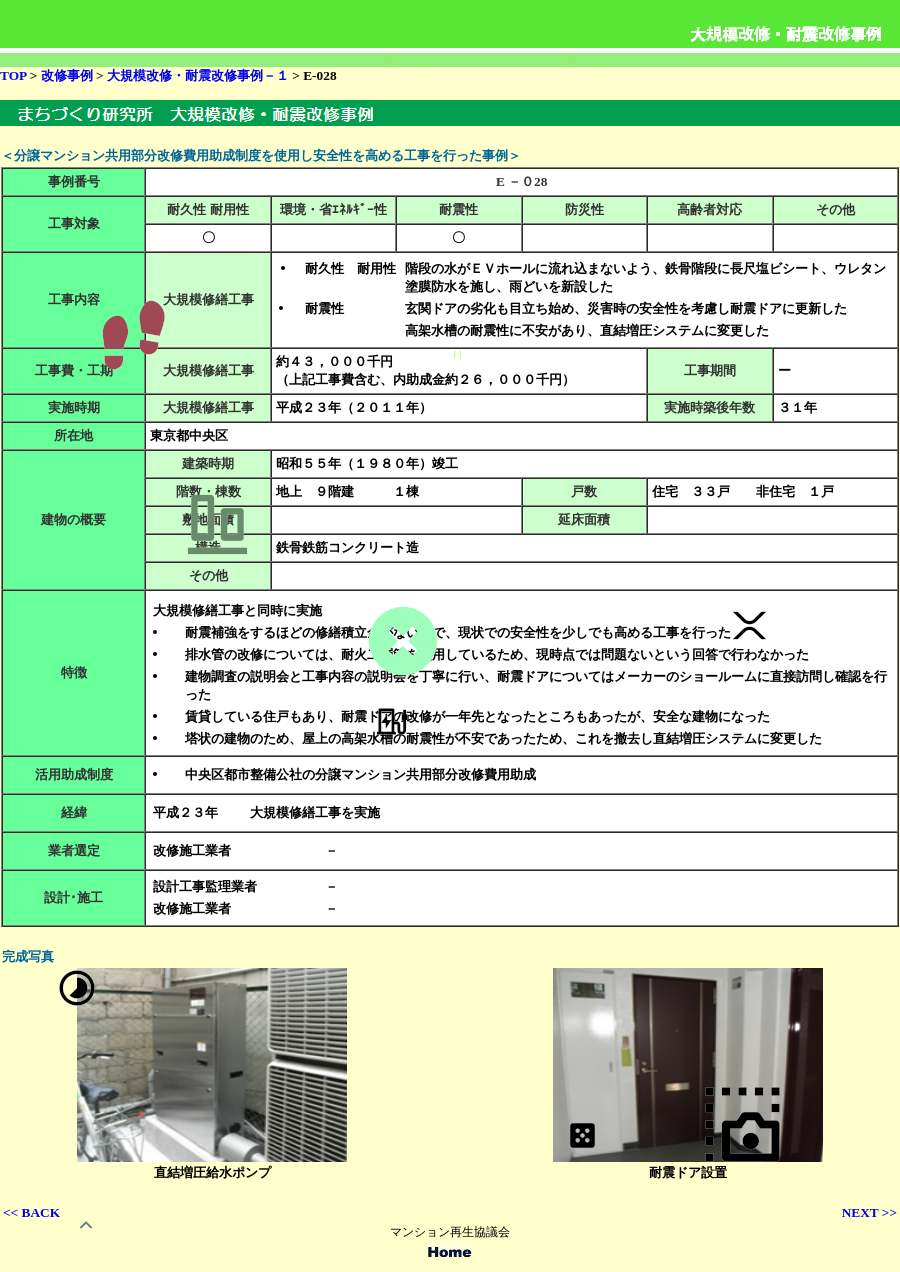  What do you see at coordinates (391, 721) in the screenshot?
I see `find nearby EV charging stations` at bounding box center [391, 721].